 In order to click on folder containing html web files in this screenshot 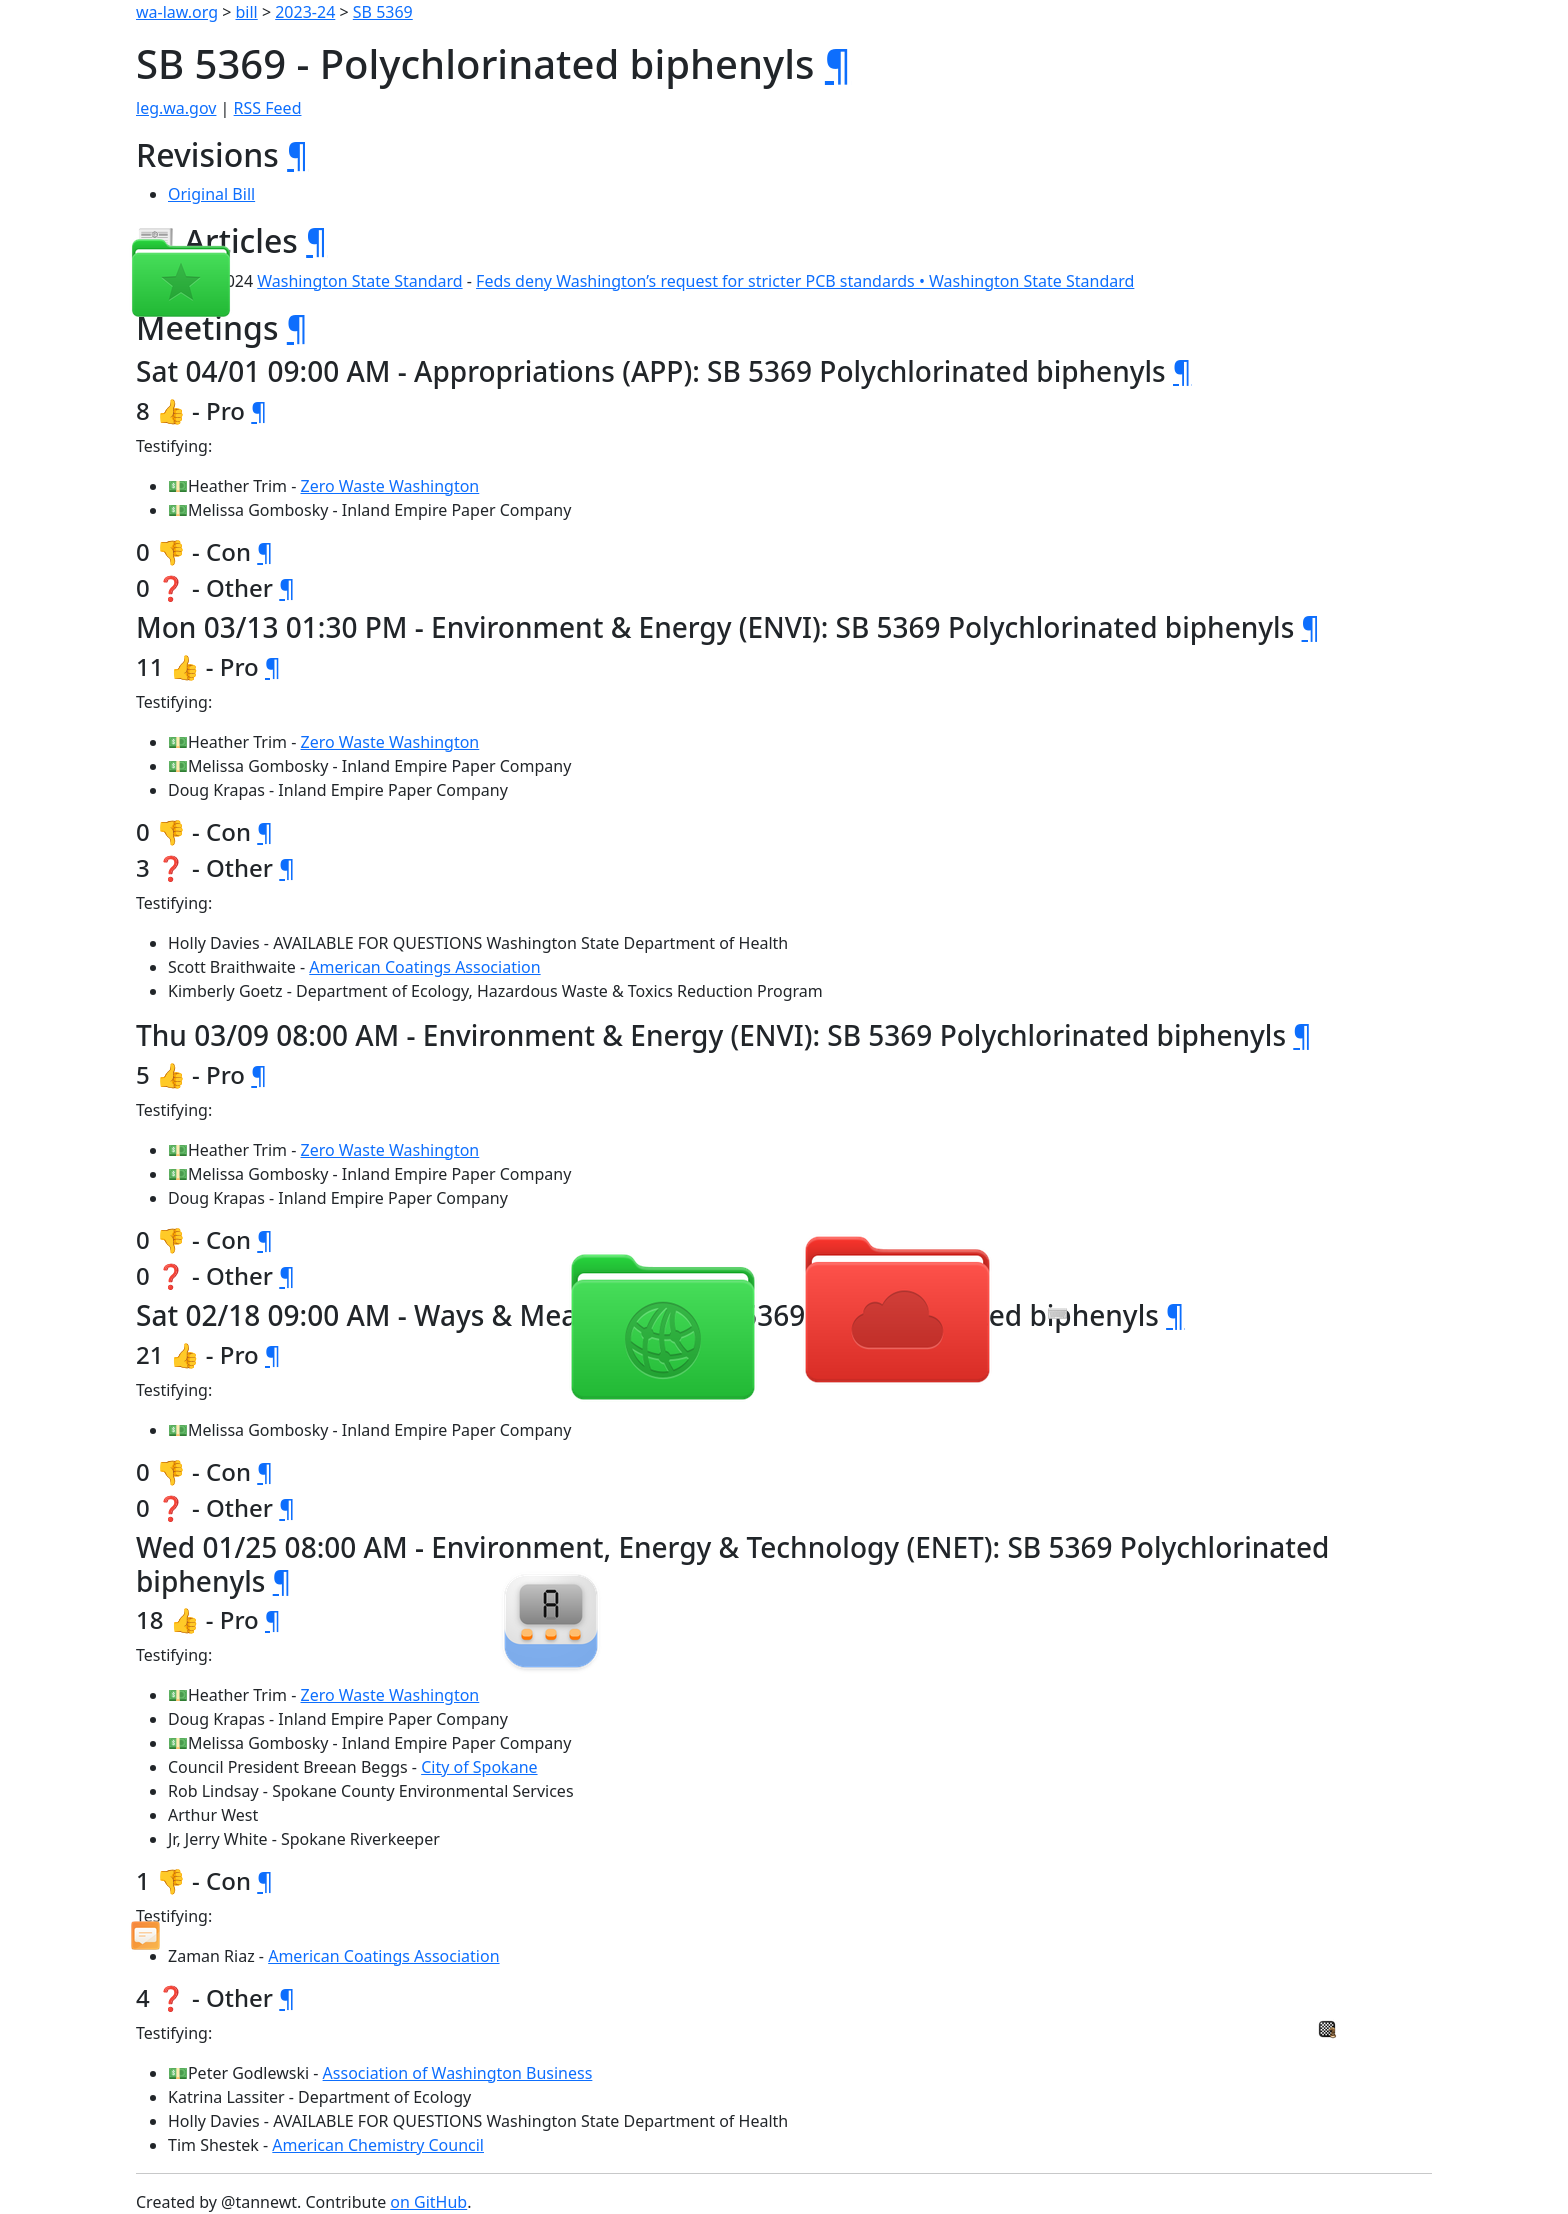, I will do `click(663, 1327)`.